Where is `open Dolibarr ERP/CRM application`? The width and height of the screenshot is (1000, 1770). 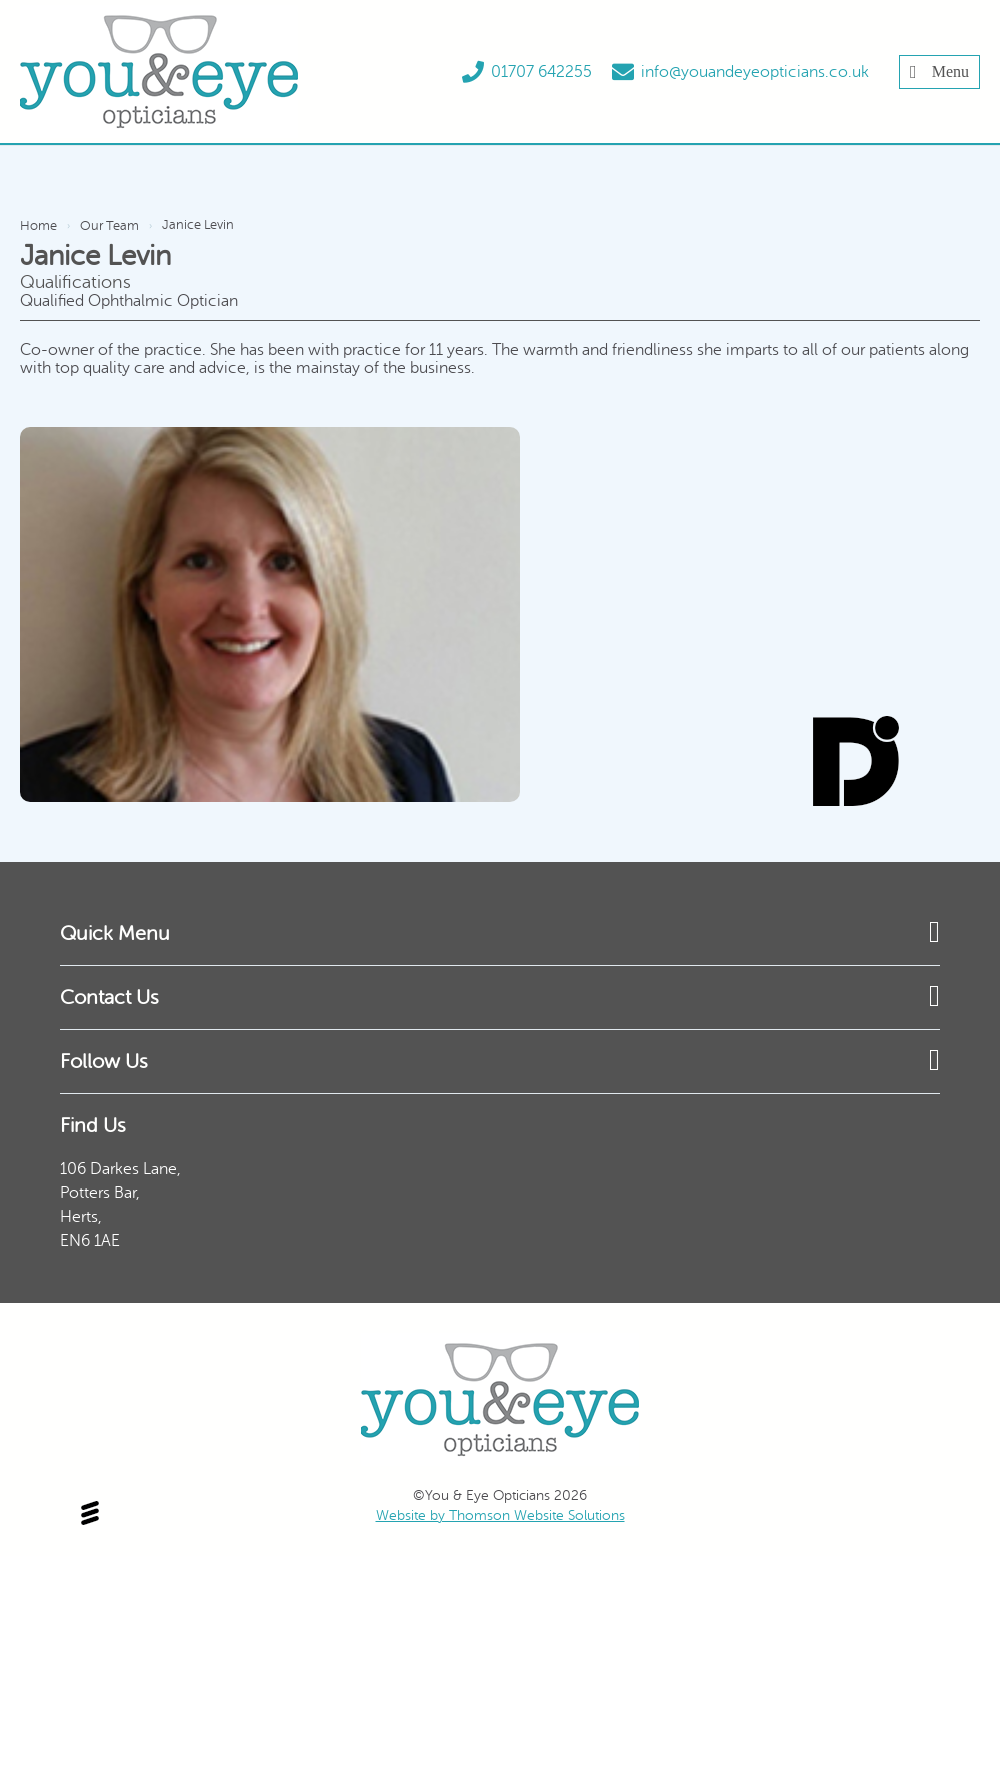 open Dolibarr ERP/CRM application is located at coordinates (856, 761).